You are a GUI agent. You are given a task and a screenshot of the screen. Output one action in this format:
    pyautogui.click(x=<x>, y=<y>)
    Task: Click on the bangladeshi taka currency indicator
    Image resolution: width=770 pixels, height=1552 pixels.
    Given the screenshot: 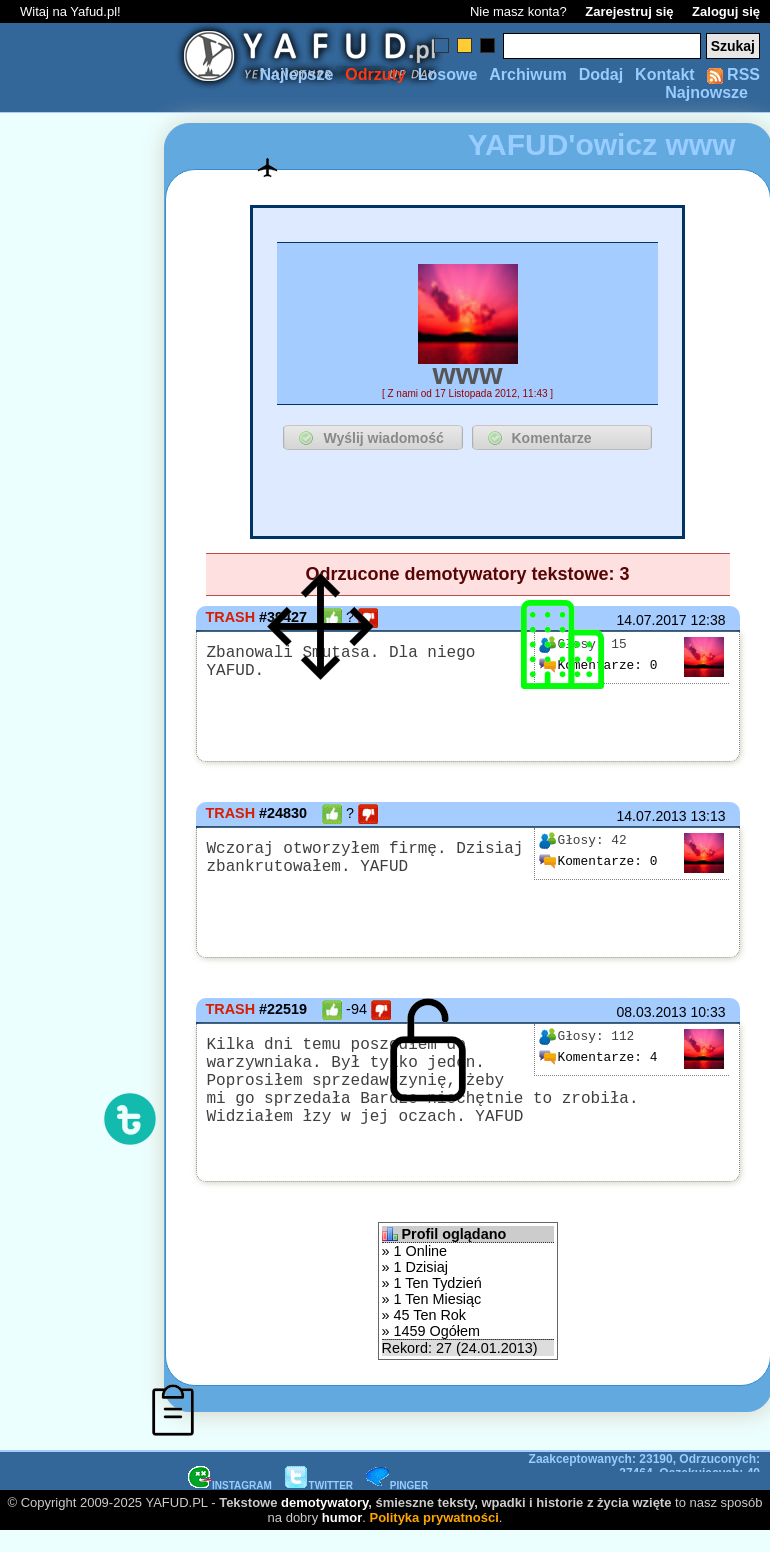 What is the action you would take?
    pyautogui.click(x=130, y=1119)
    